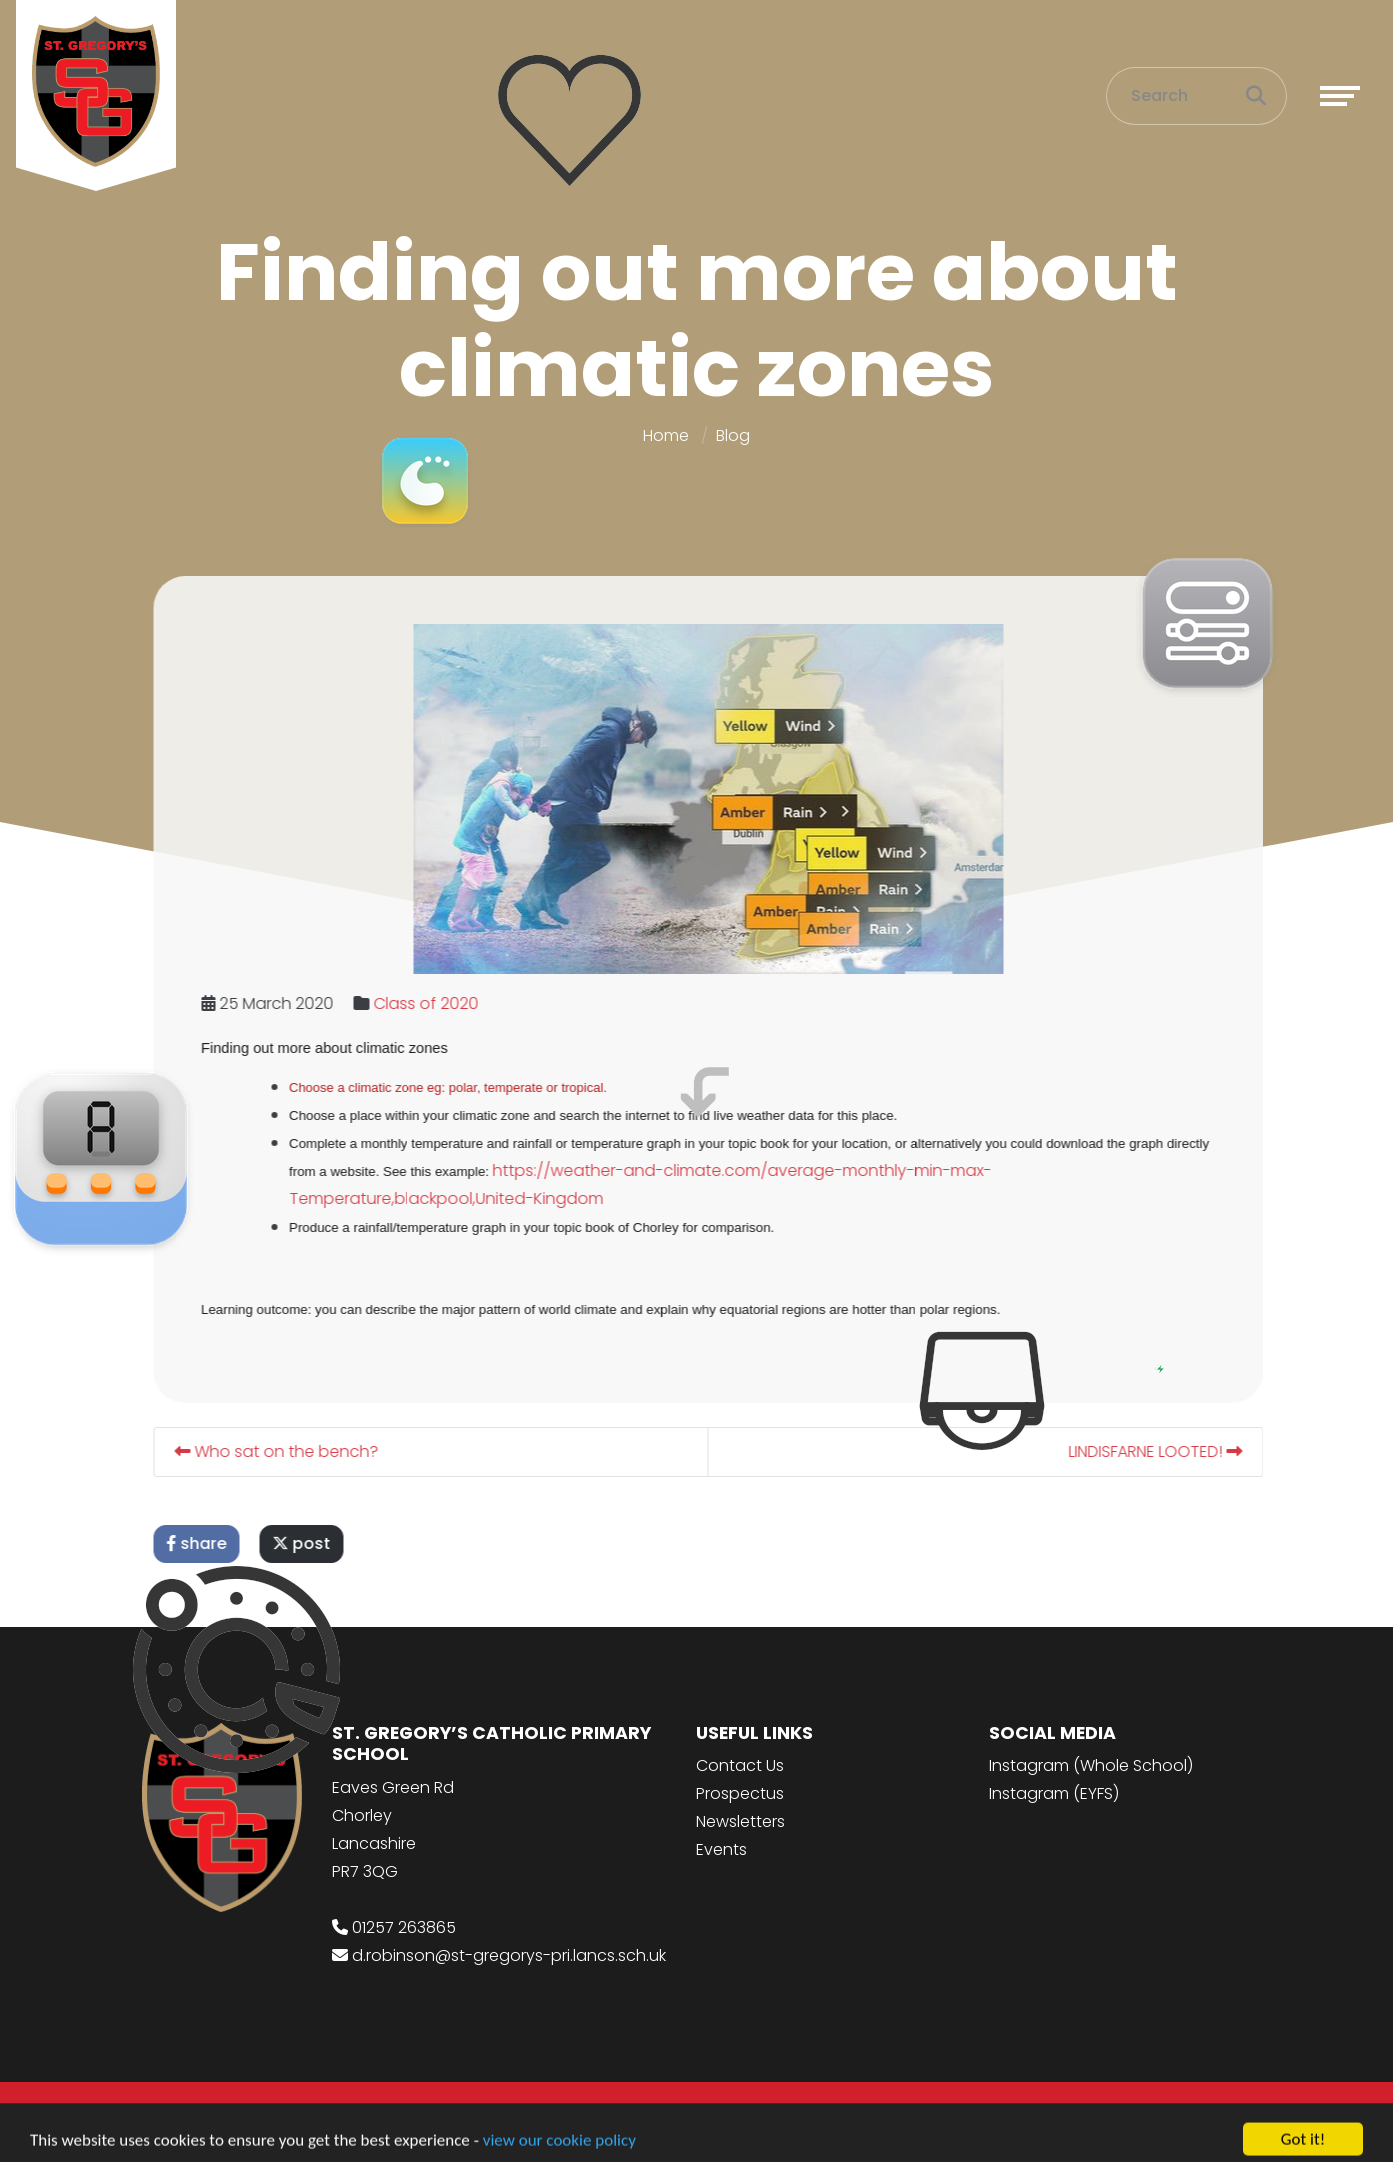 This screenshot has width=1393, height=2162. What do you see at coordinates (1207, 625) in the screenshot?
I see `open interface design preferences` at bounding box center [1207, 625].